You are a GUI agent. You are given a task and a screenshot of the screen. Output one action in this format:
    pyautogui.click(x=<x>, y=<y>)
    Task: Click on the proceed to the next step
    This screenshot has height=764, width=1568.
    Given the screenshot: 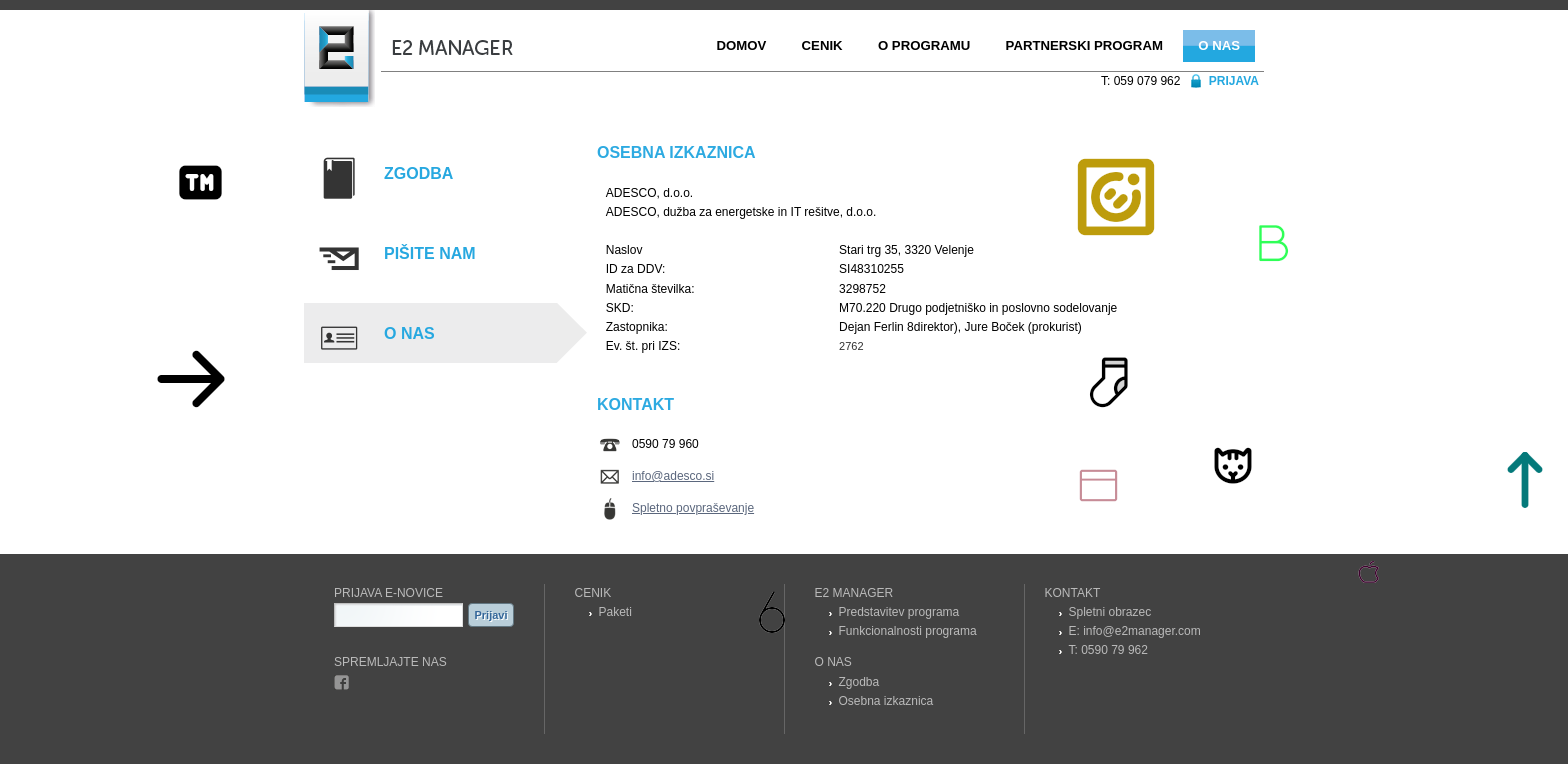 What is the action you would take?
    pyautogui.click(x=191, y=379)
    